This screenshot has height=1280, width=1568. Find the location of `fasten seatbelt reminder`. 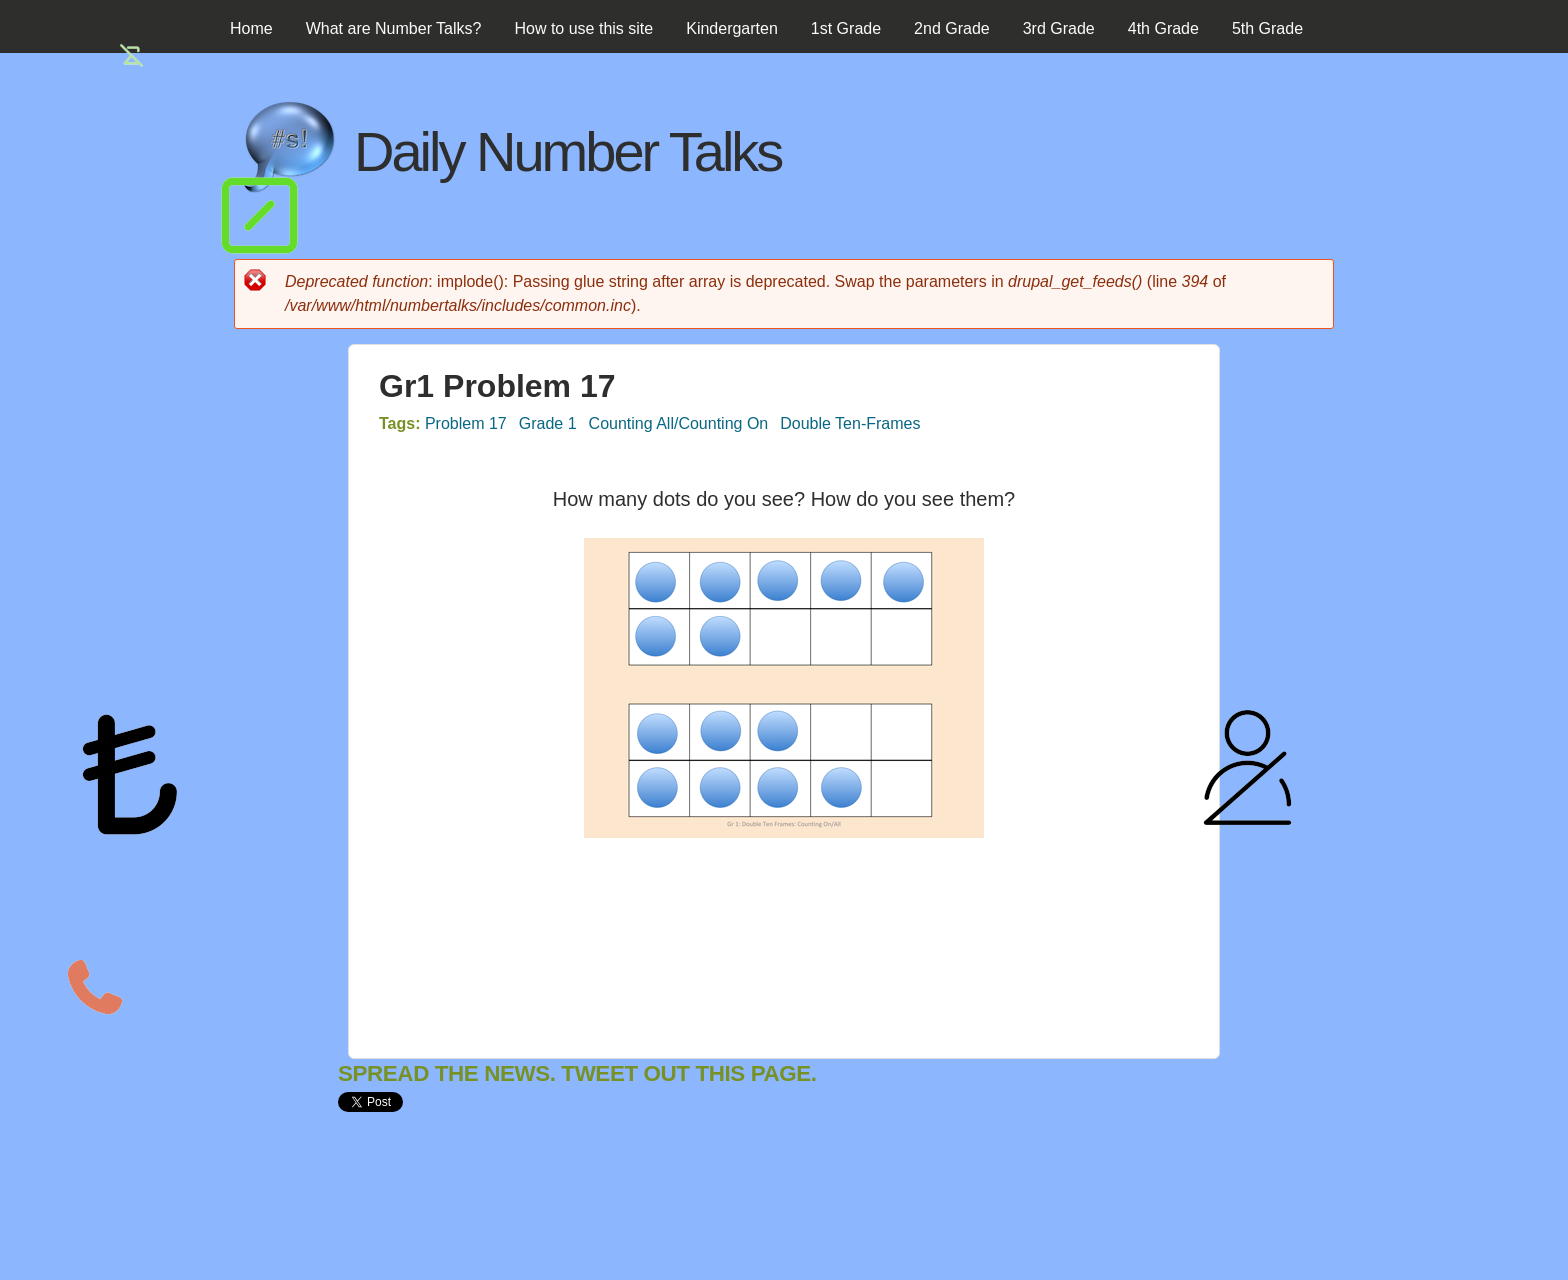

fasten seatbelt reminder is located at coordinates (1247, 767).